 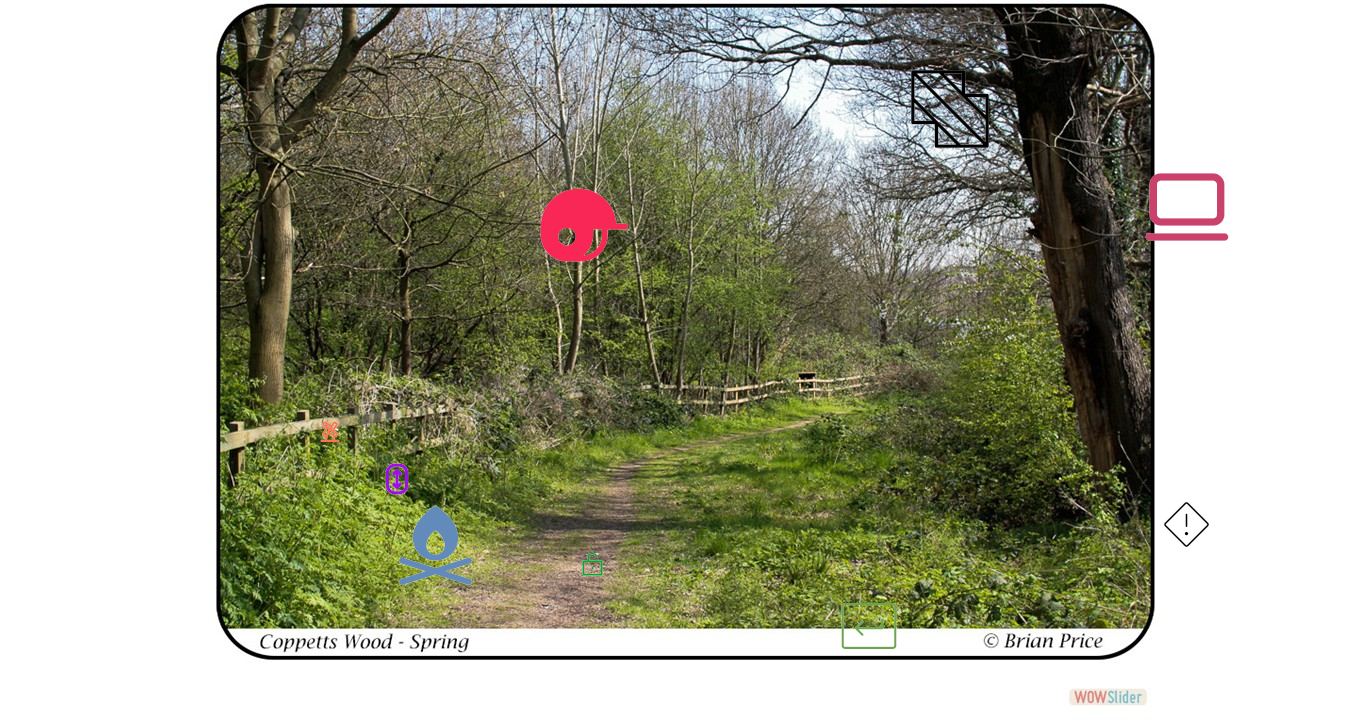 What do you see at coordinates (1186, 524) in the screenshot?
I see `indicates a warning or caution state` at bounding box center [1186, 524].